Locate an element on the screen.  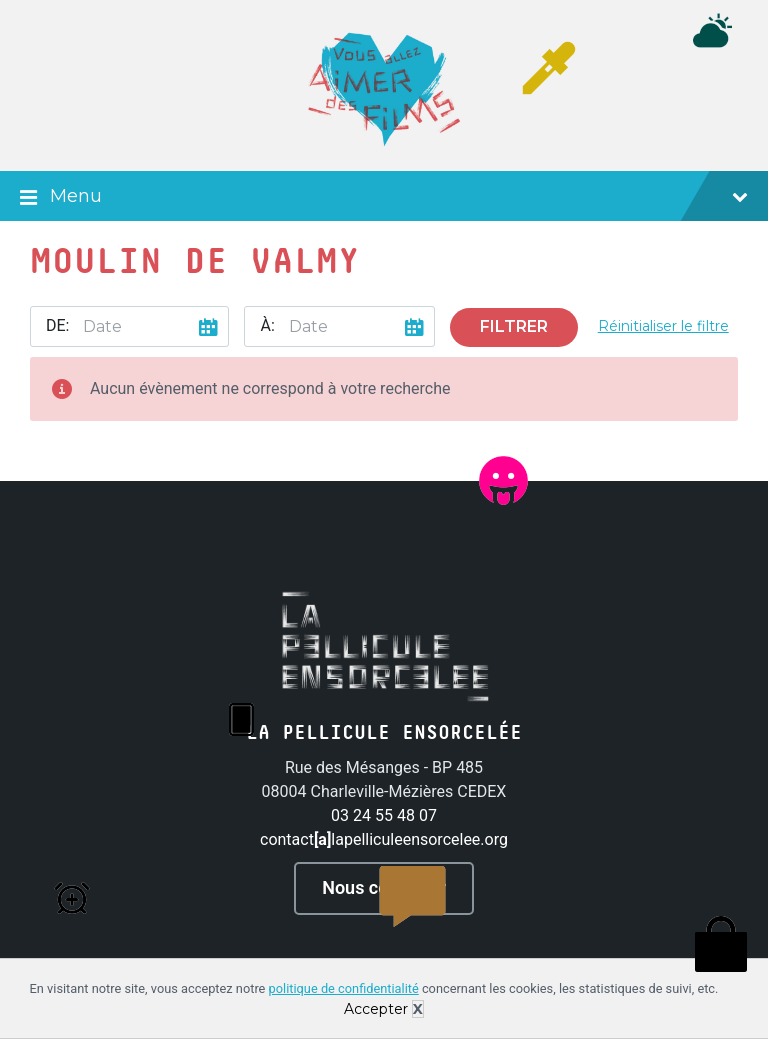
open chat or messaging is located at coordinates (412, 896).